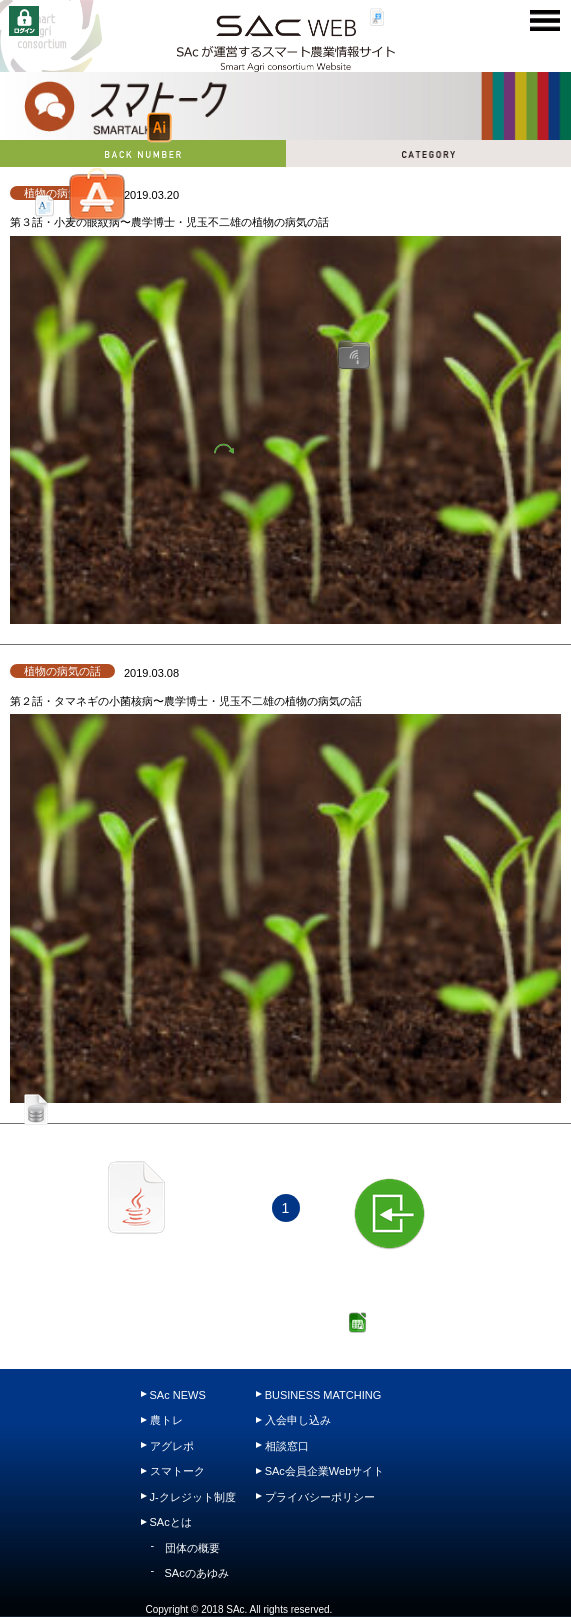  Describe the element at coordinates (44, 205) in the screenshot. I see `open a word processing document` at that location.